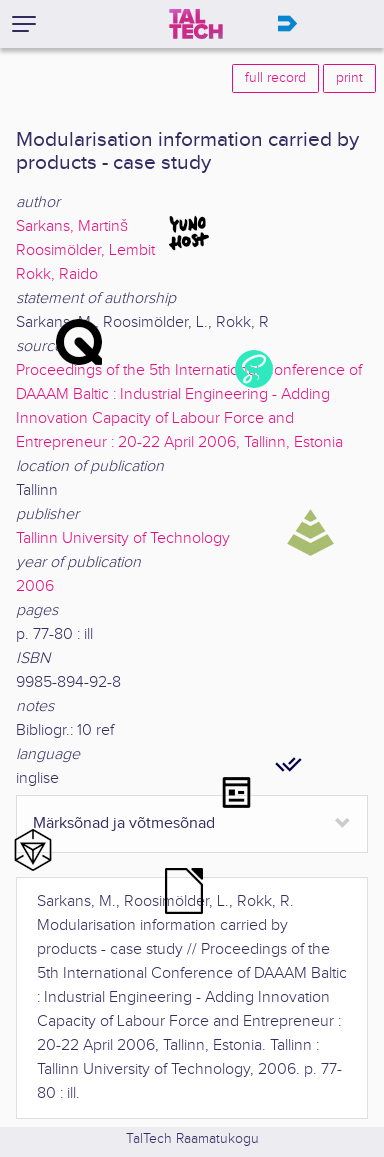 This screenshot has width=384, height=1157. What do you see at coordinates (236, 792) in the screenshot?
I see `open pages document` at bounding box center [236, 792].